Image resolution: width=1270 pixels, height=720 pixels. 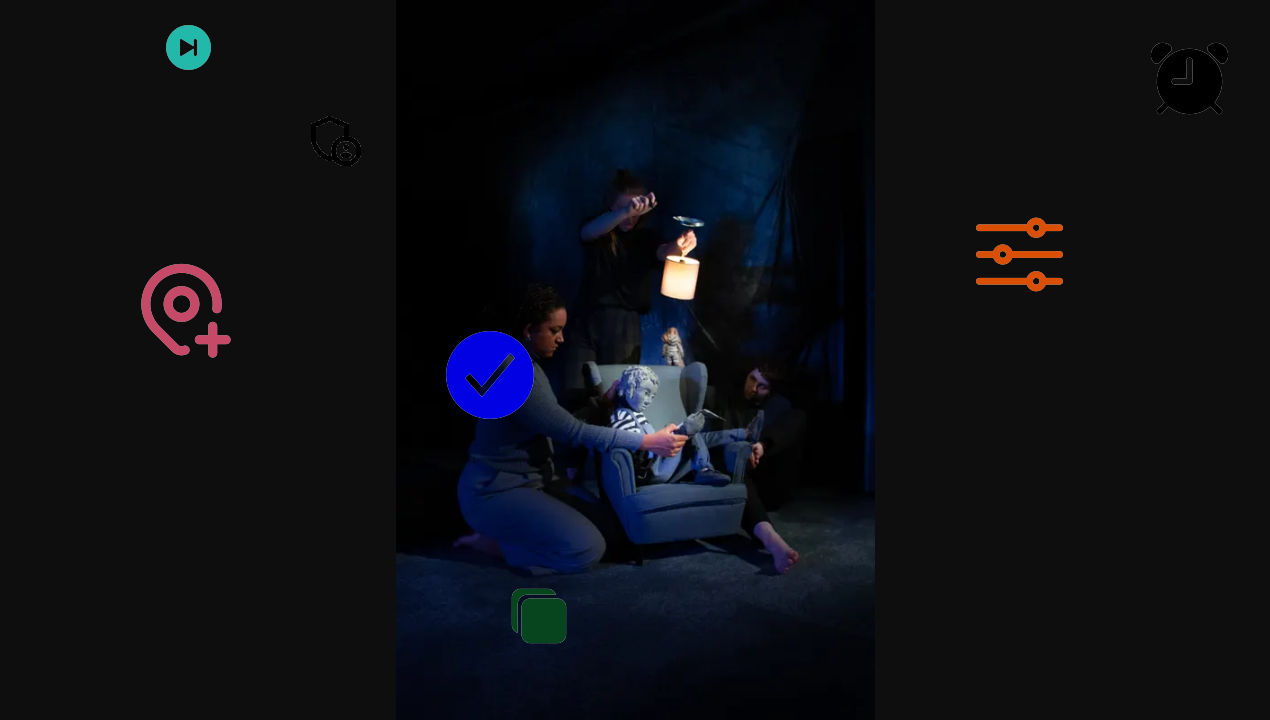 I want to click on indicates a completed or successful action, so click(x=490, y=375).